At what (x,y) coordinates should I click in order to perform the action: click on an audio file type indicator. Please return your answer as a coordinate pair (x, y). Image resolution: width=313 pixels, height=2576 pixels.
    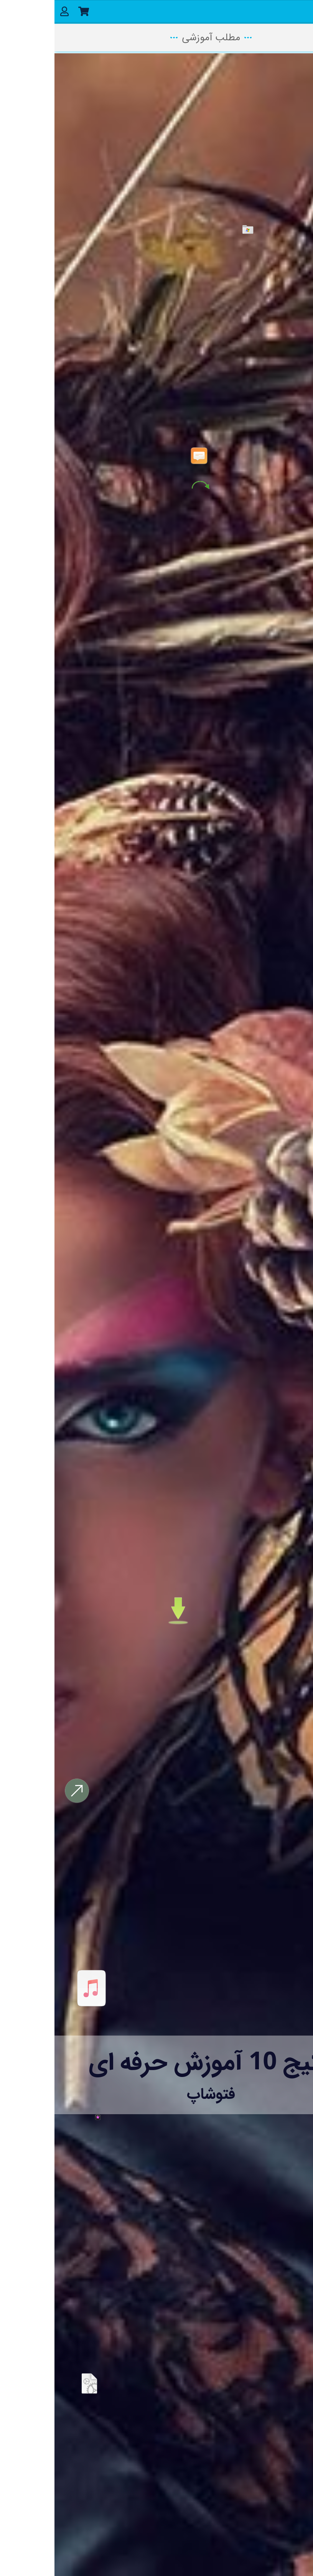
    Looking at the image, I should click on (91, 1988).